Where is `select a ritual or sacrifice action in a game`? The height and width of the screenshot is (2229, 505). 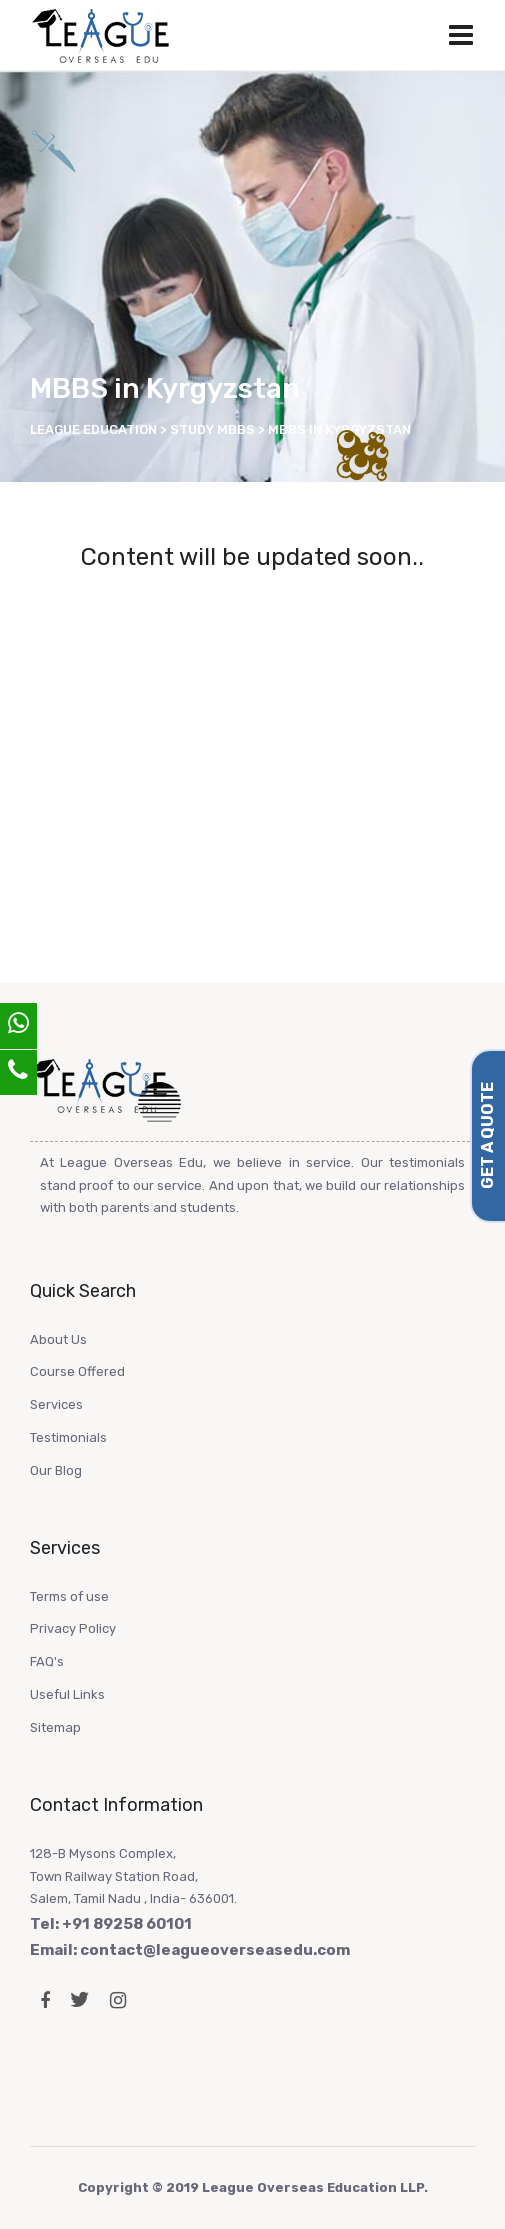 select a ritual or sacrifice action in a game is located at coordinates (53, 151).